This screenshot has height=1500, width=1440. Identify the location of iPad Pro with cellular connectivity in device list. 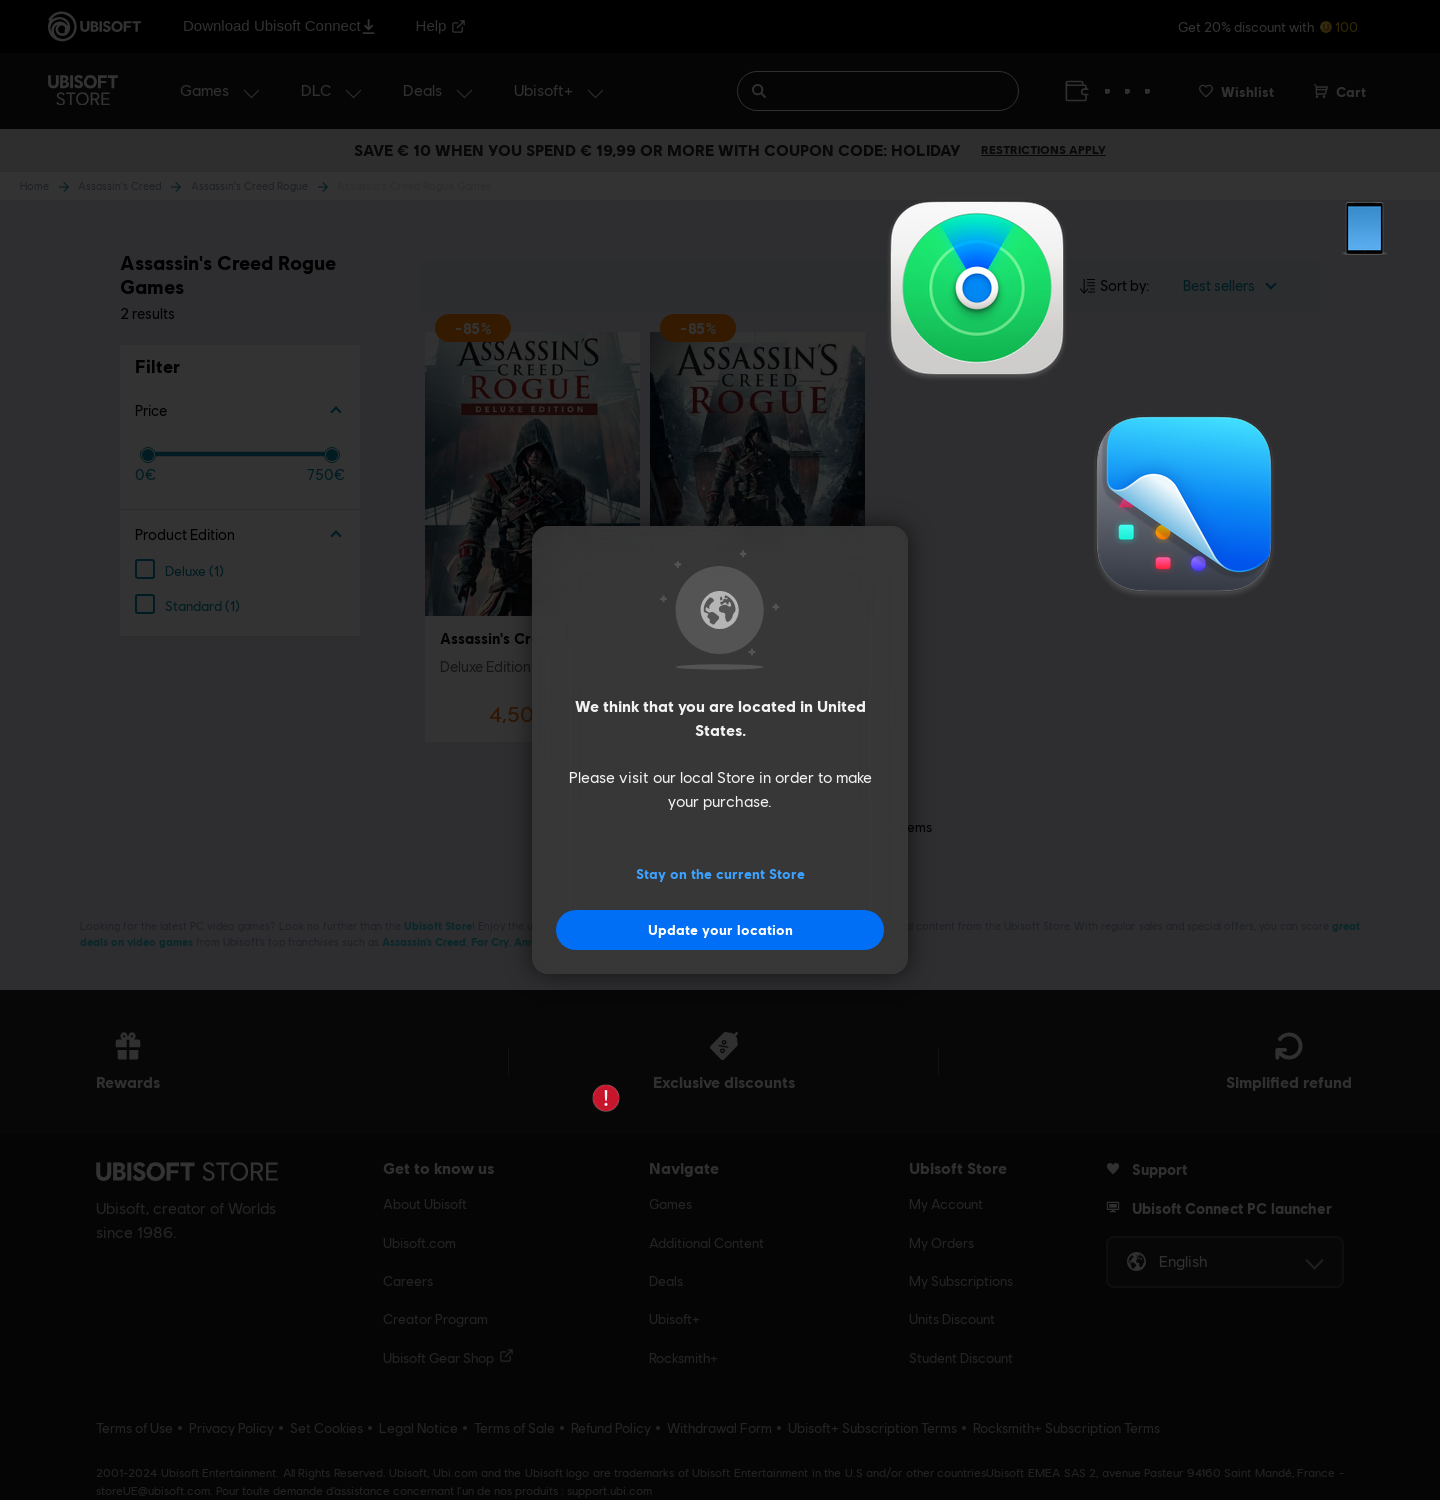
(1364, 228).